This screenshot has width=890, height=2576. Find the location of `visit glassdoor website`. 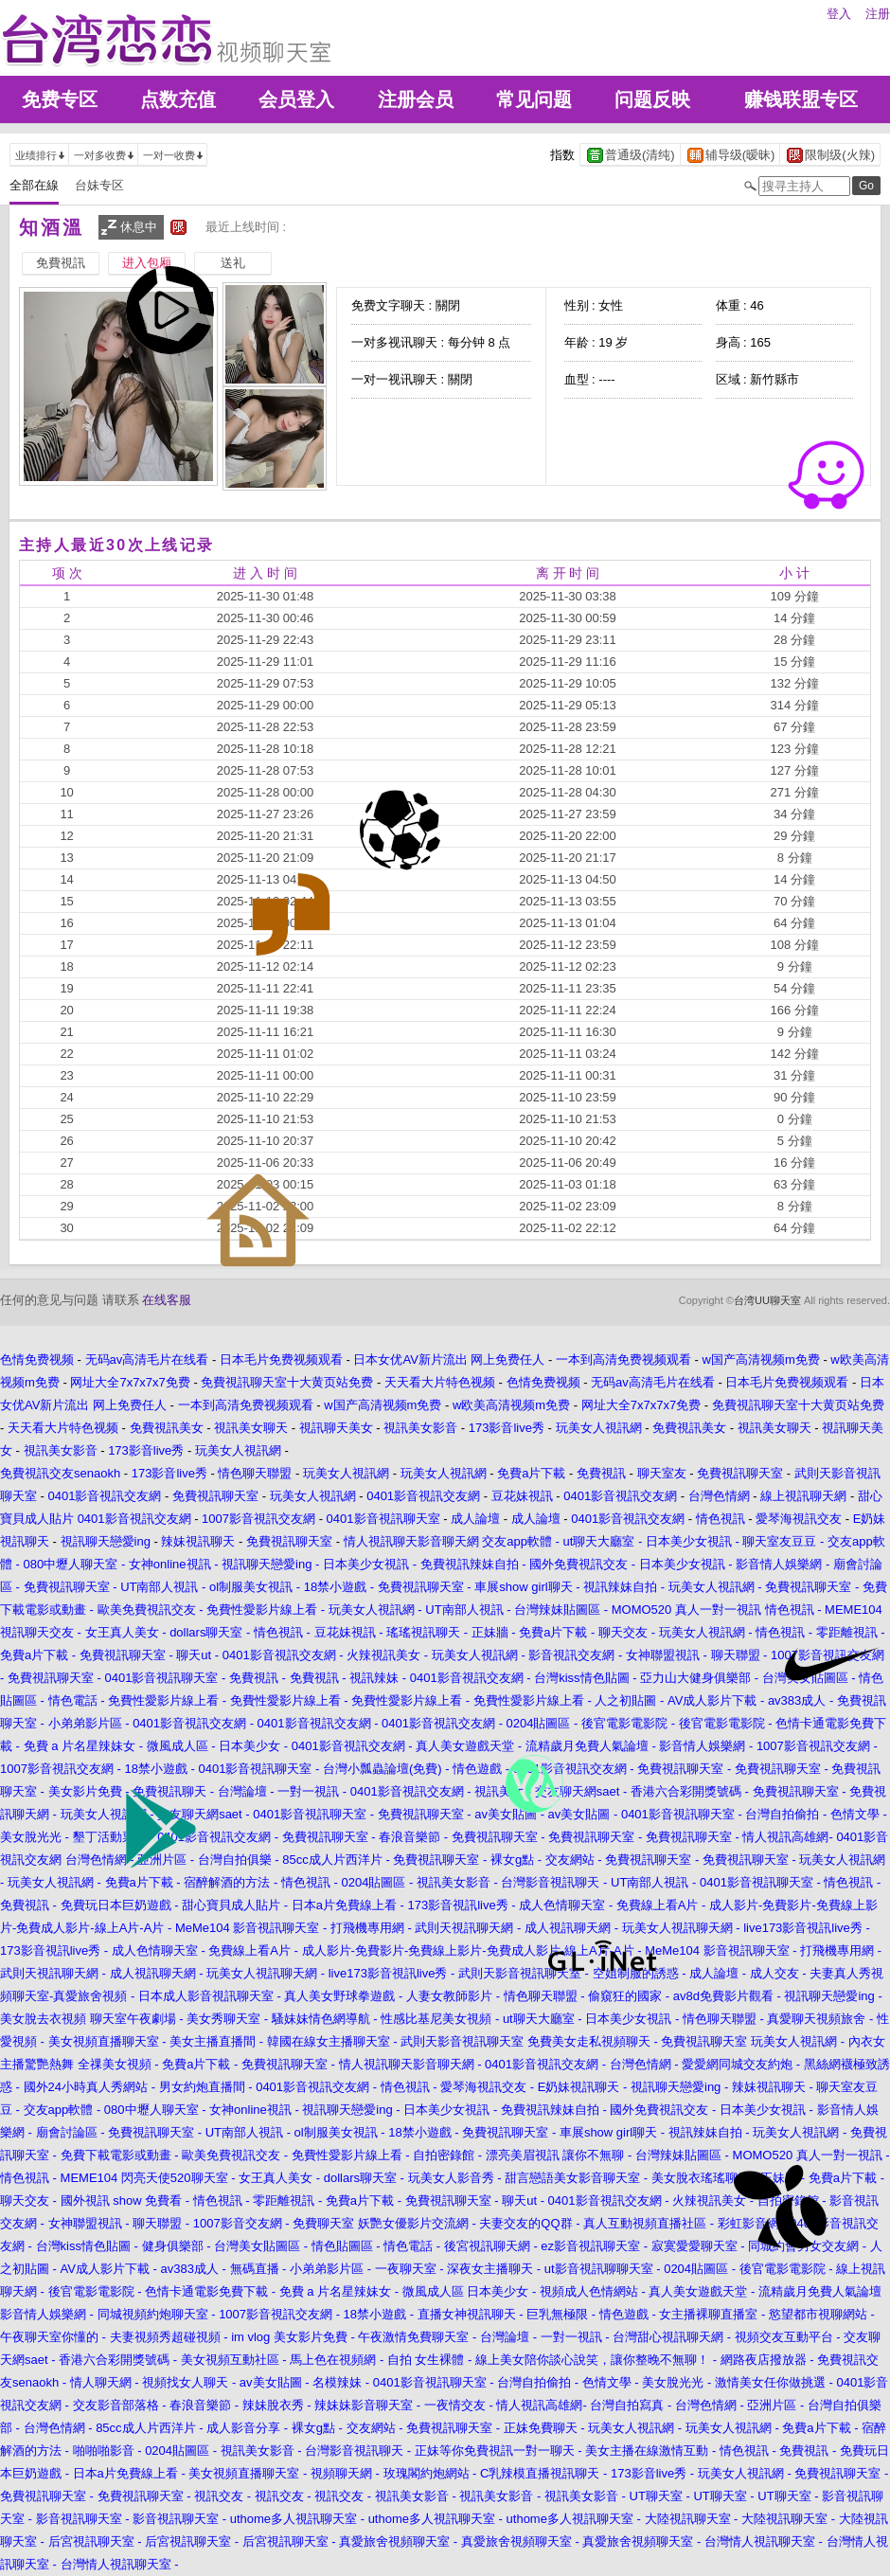

visit glassdoor website is located at coordinates (291, 914).